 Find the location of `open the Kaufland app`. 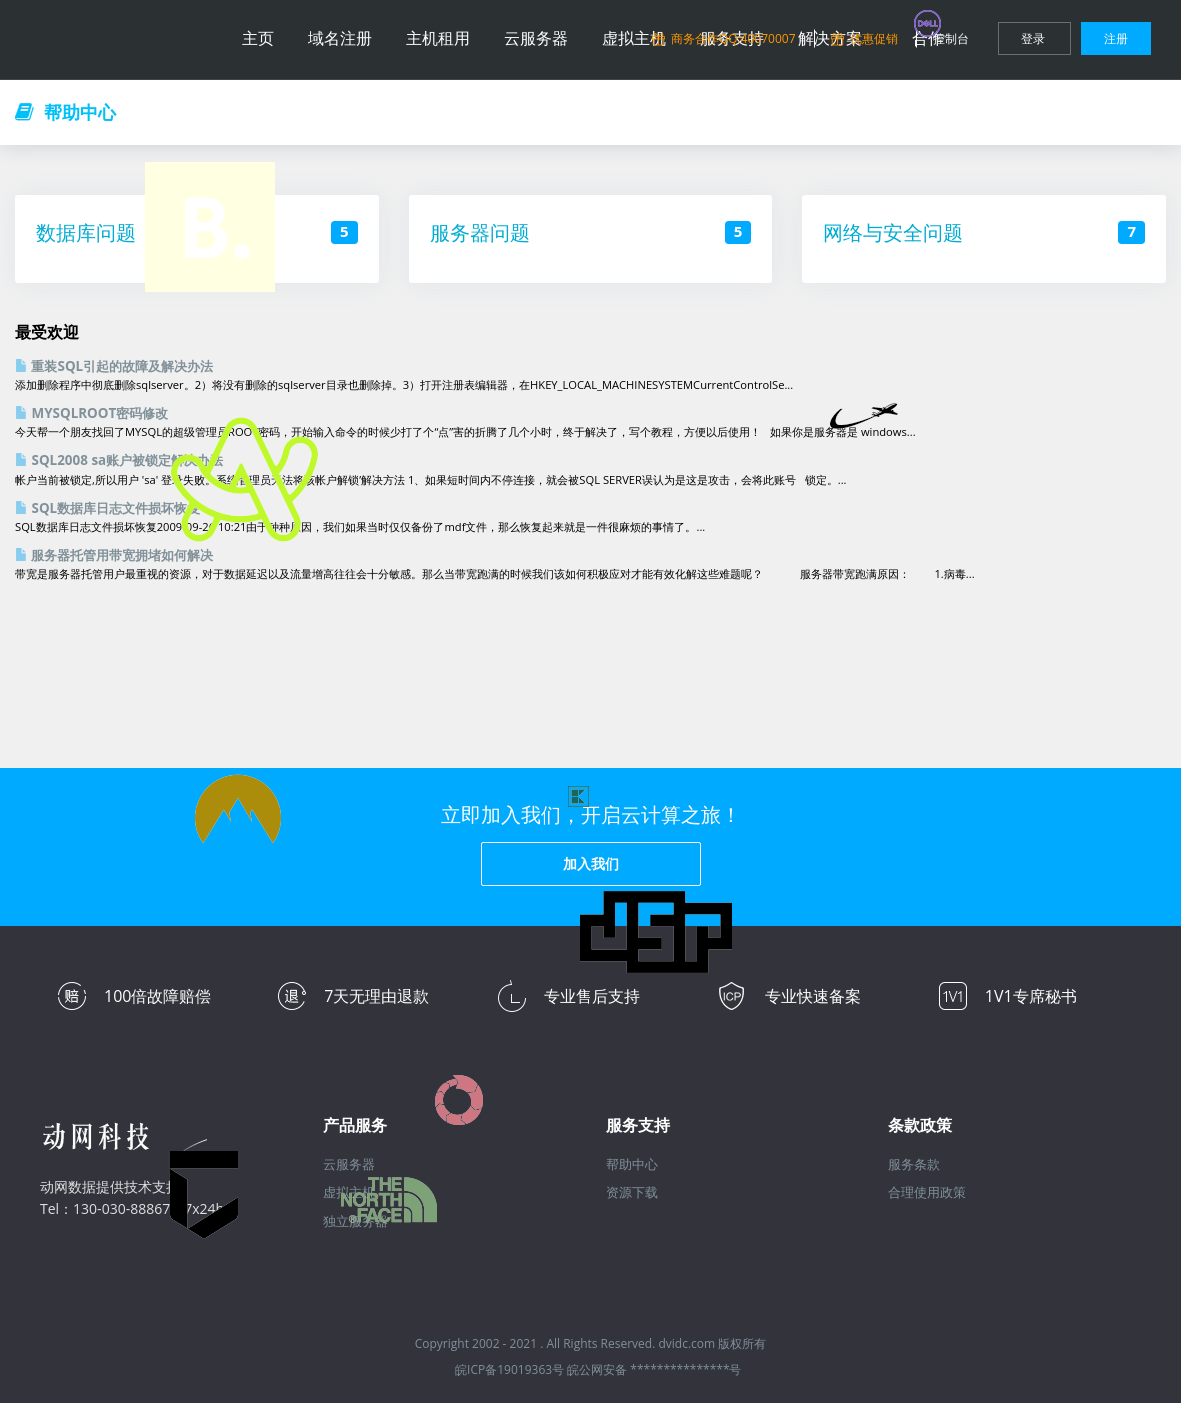

open the Kaufland app is located at coordinates (578, 796).